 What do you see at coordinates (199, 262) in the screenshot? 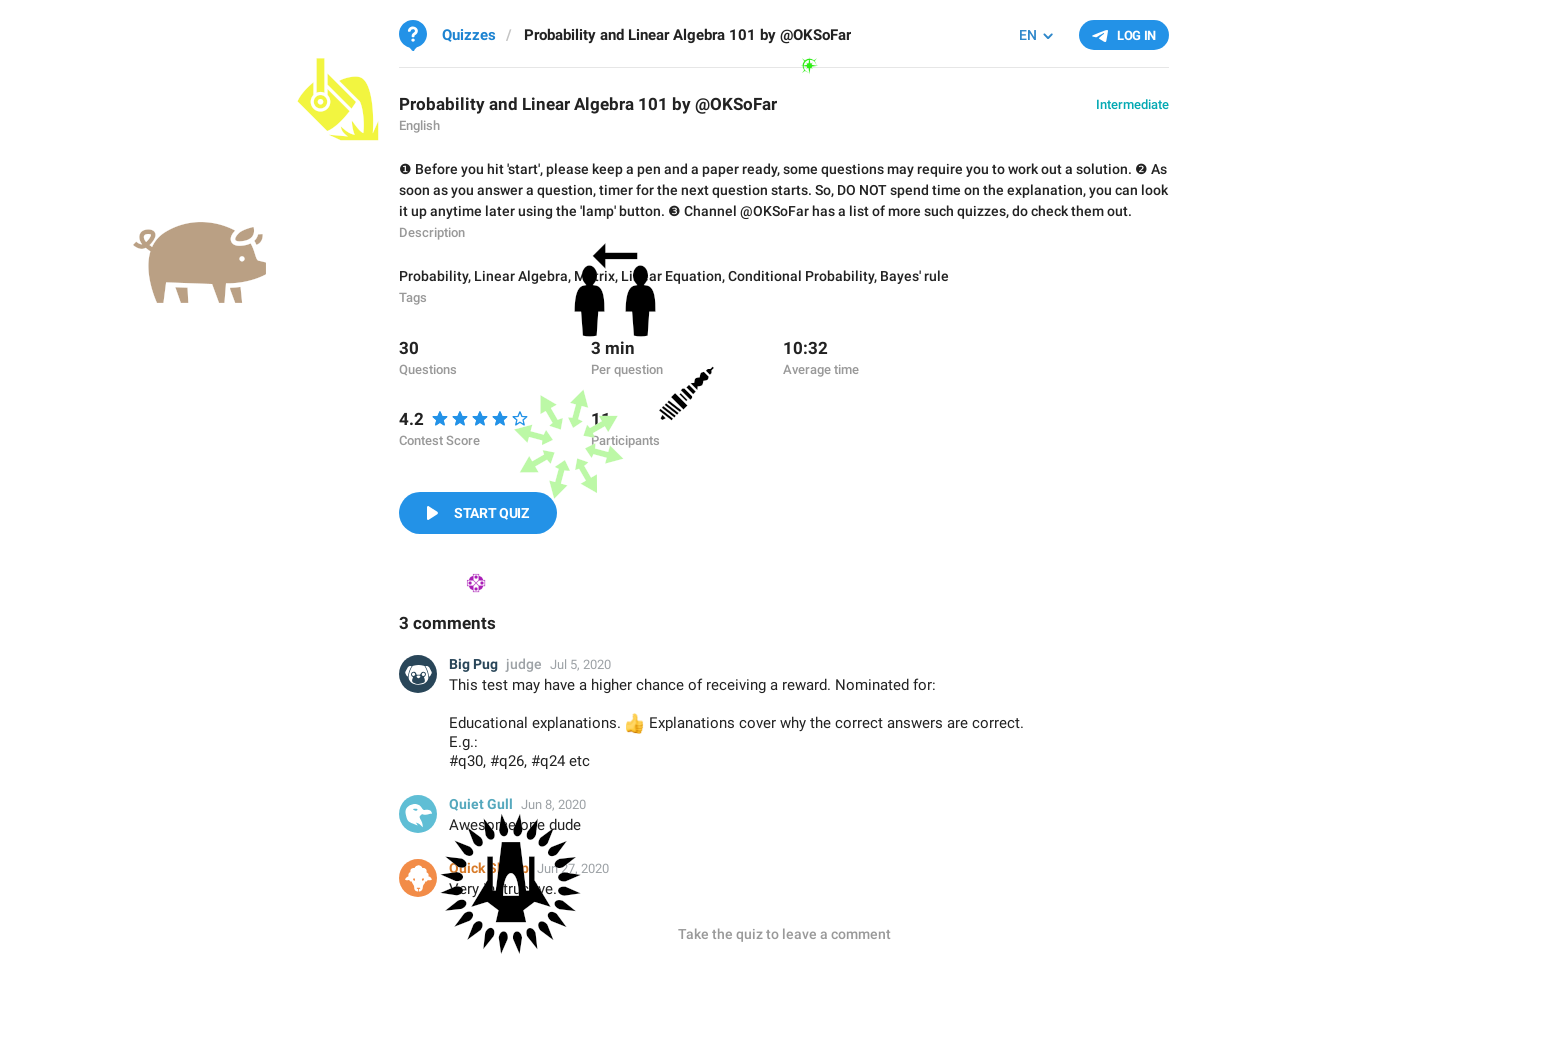
I see `view farm animals or livestock` at bounding box center [199, 262].